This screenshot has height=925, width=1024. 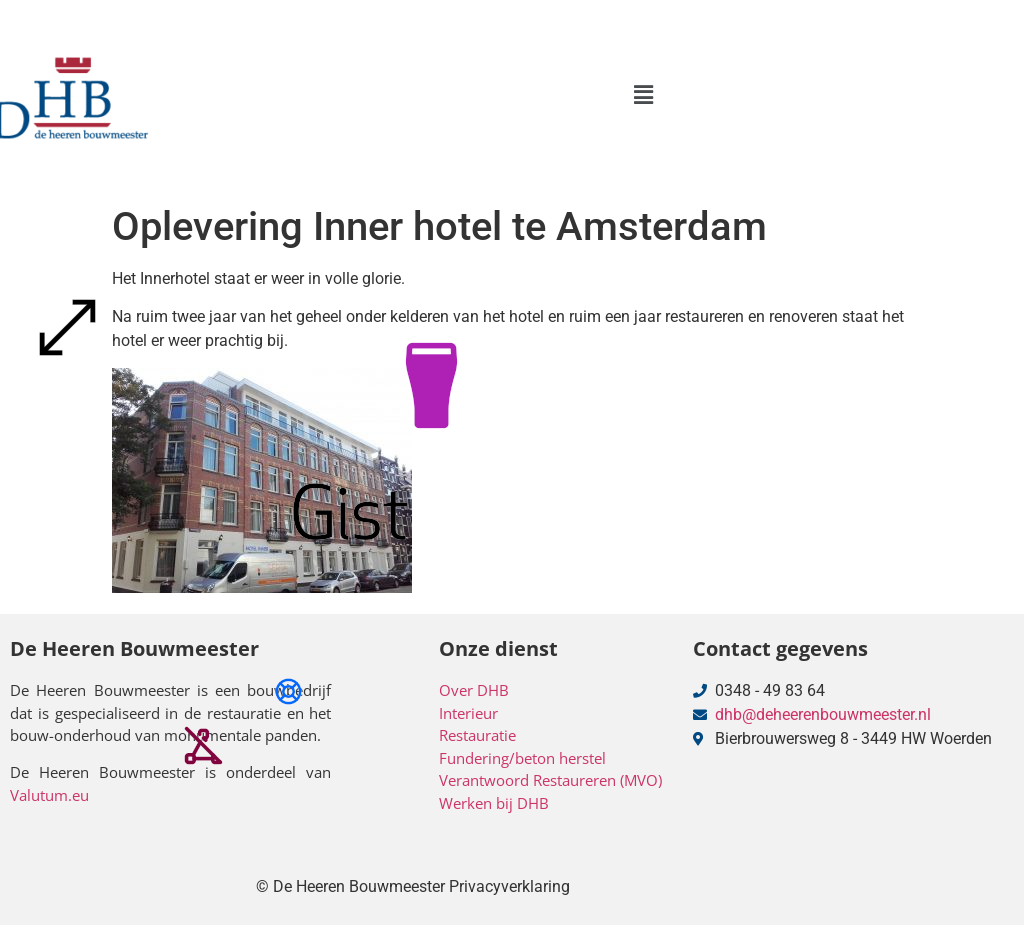 I want to click on access help or support center, so click(x=288, y=691).